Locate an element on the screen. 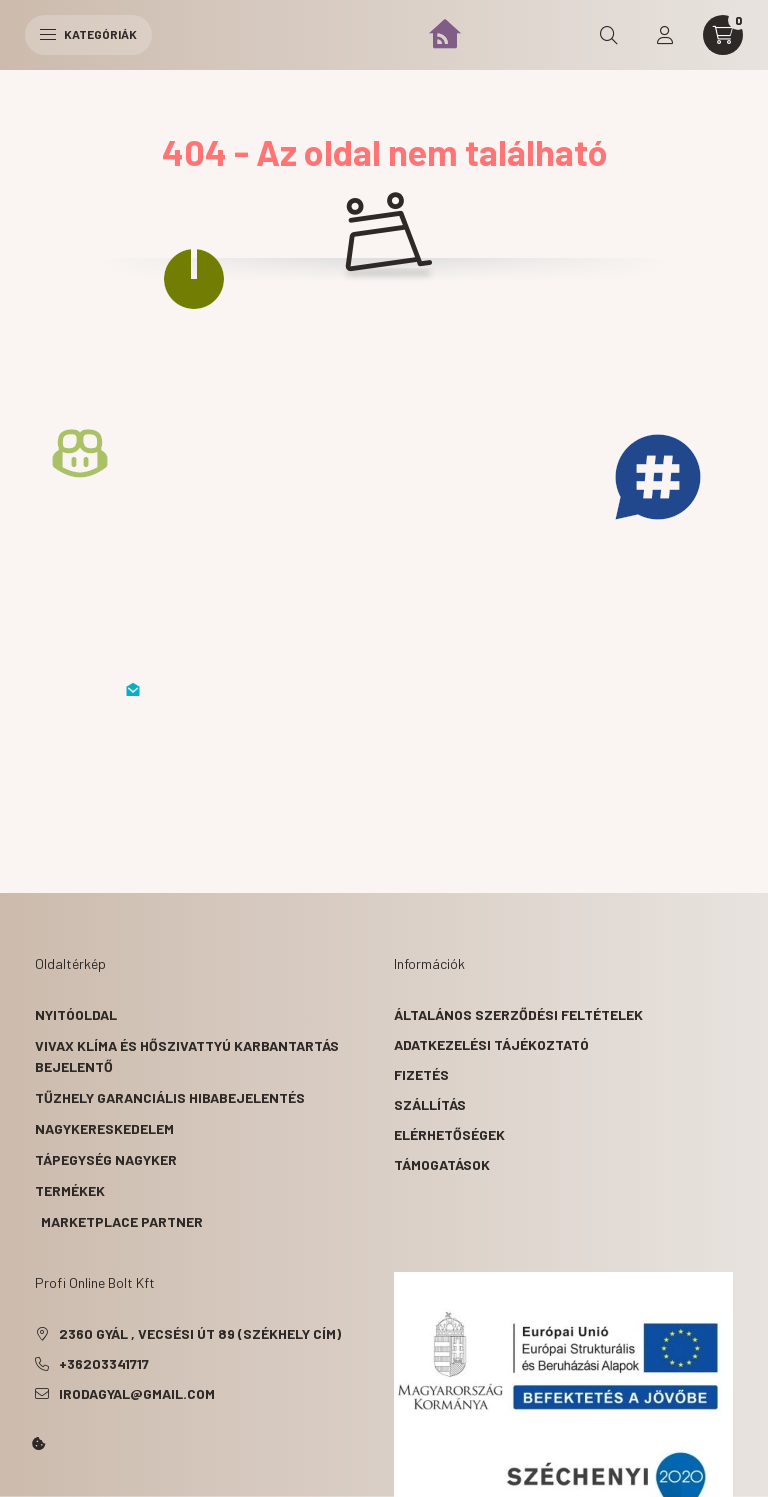 Image resolution: width=768 pixels, height=1497 pixels. open a chat channel or thread is located at coordinates (658, 477).